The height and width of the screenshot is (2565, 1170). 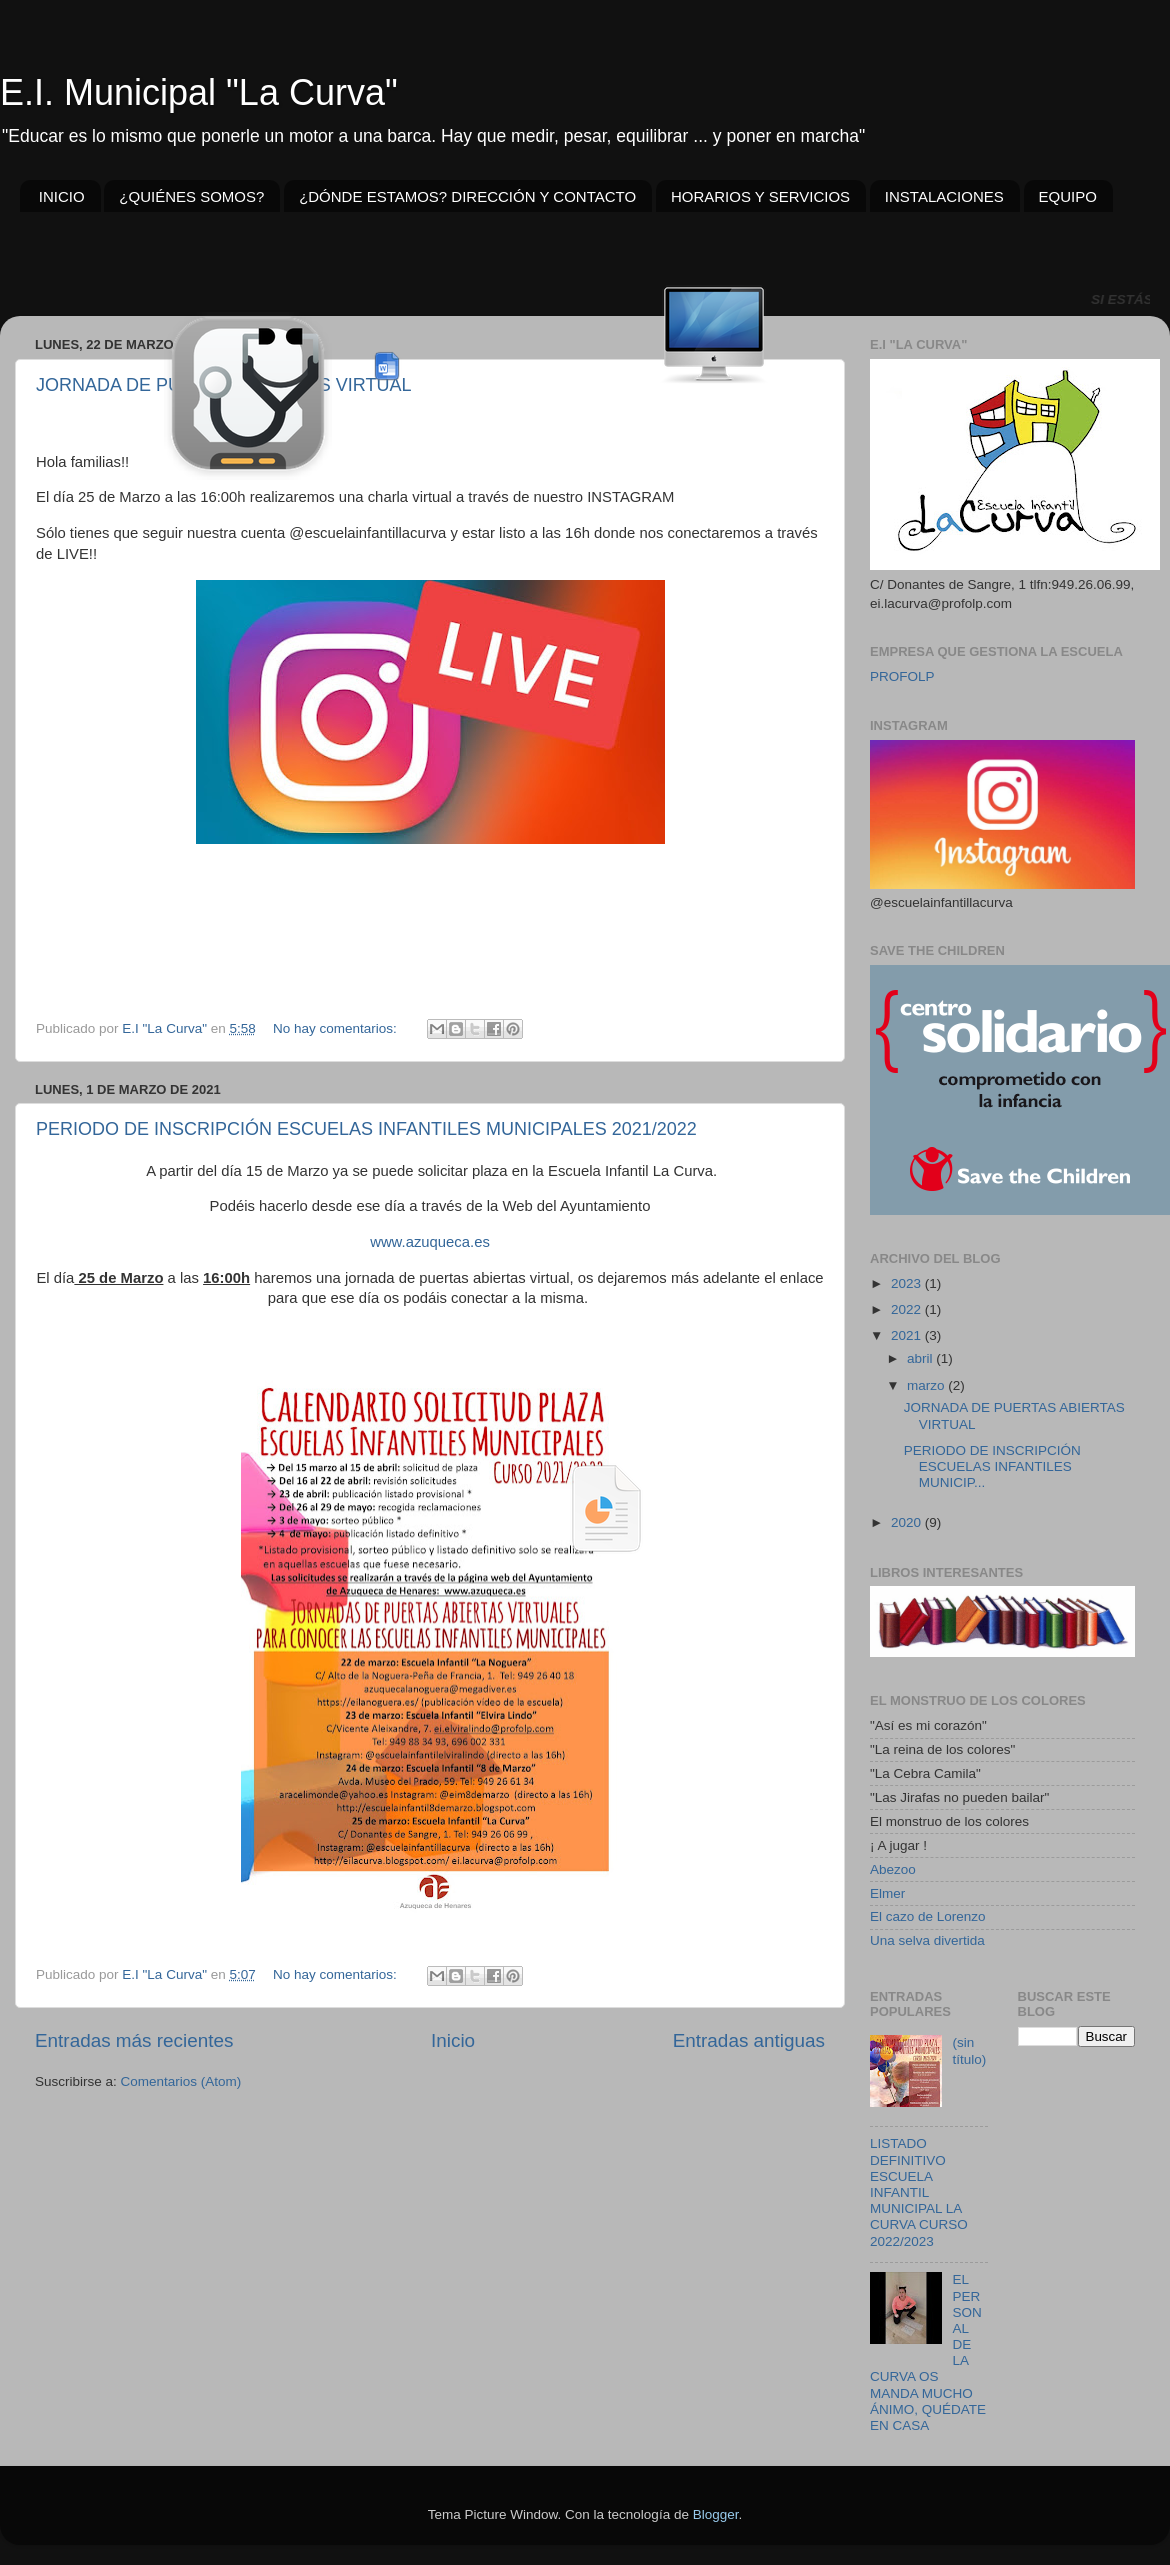 What do you see at coordinates (606, 1508) in the screenshot?
I see `open a presentation file` at bounding box center [606, 1508].